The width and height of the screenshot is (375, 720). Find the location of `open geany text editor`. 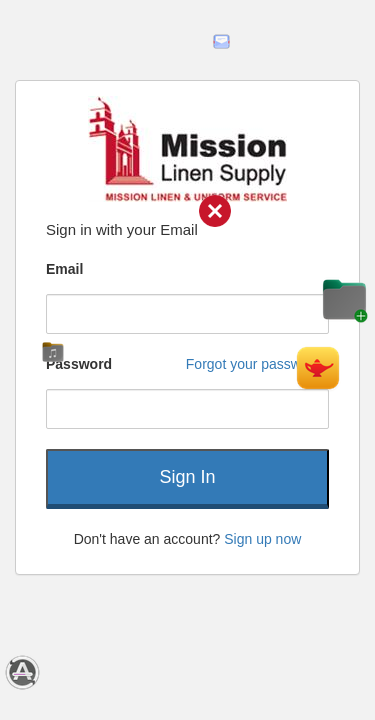

open geany text editor is located at coordinates (318, 368).